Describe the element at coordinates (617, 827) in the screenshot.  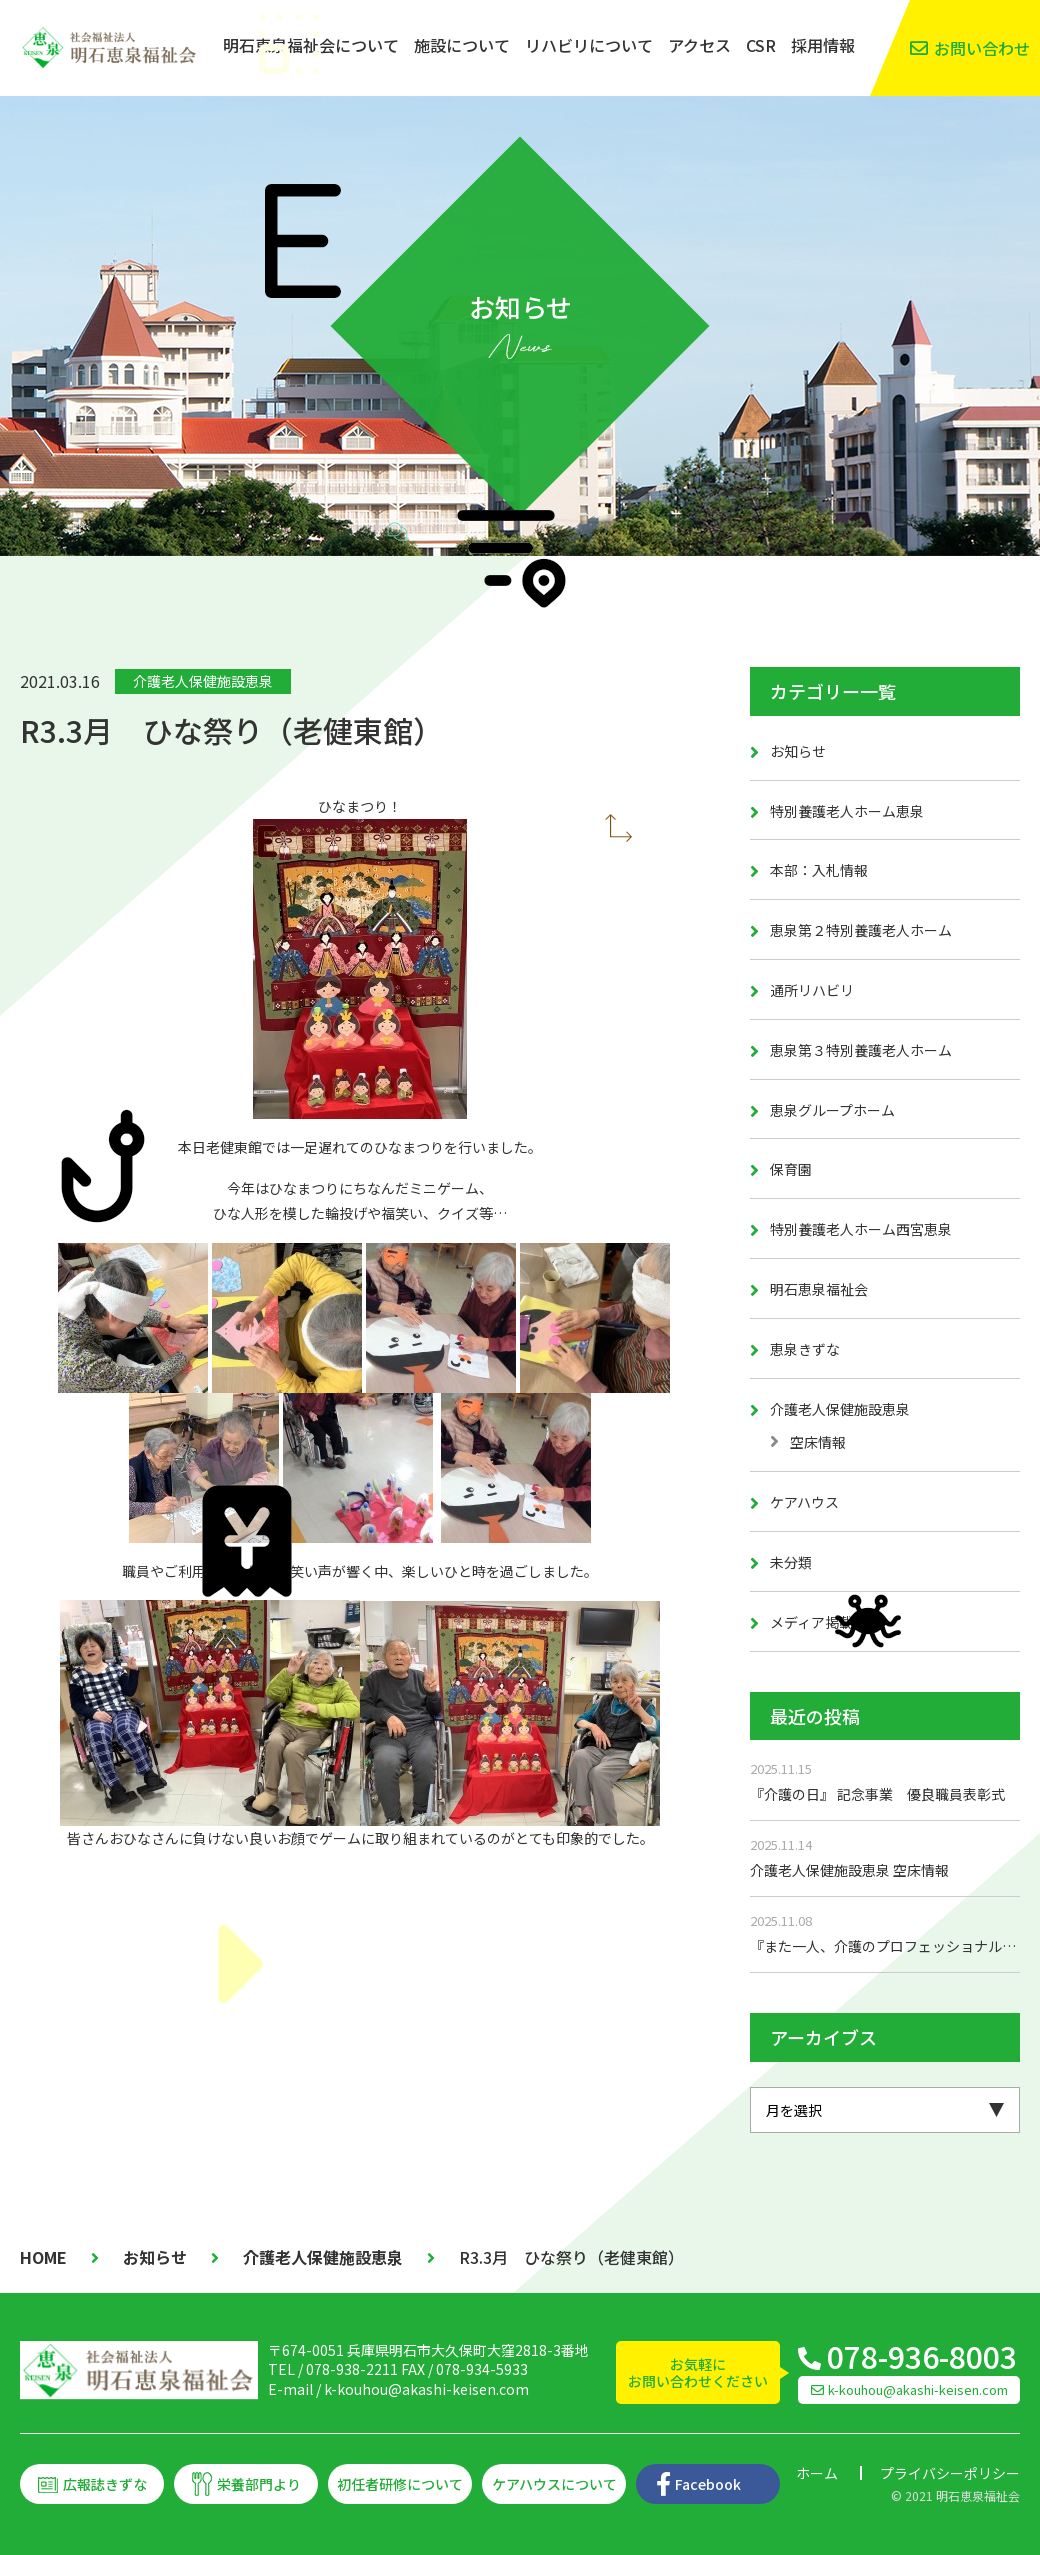
I see `vector path with two anchor points` at that location.